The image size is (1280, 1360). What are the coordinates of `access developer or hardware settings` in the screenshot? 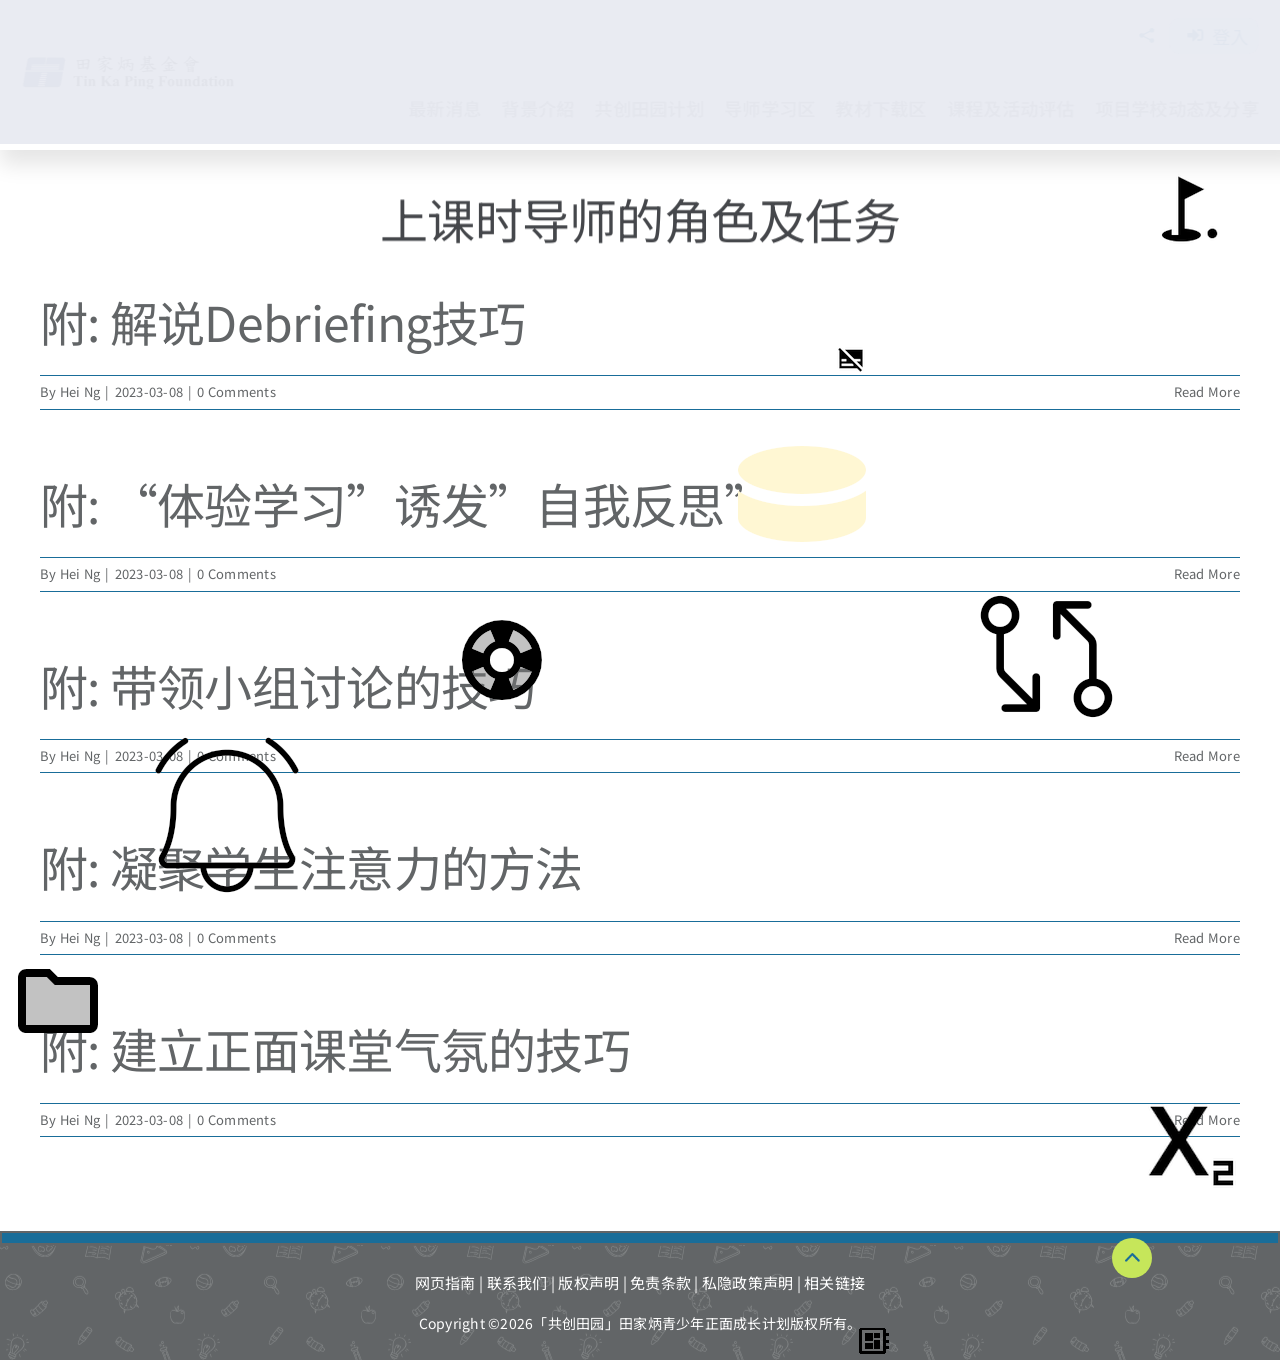 It's located at (874, 1341).